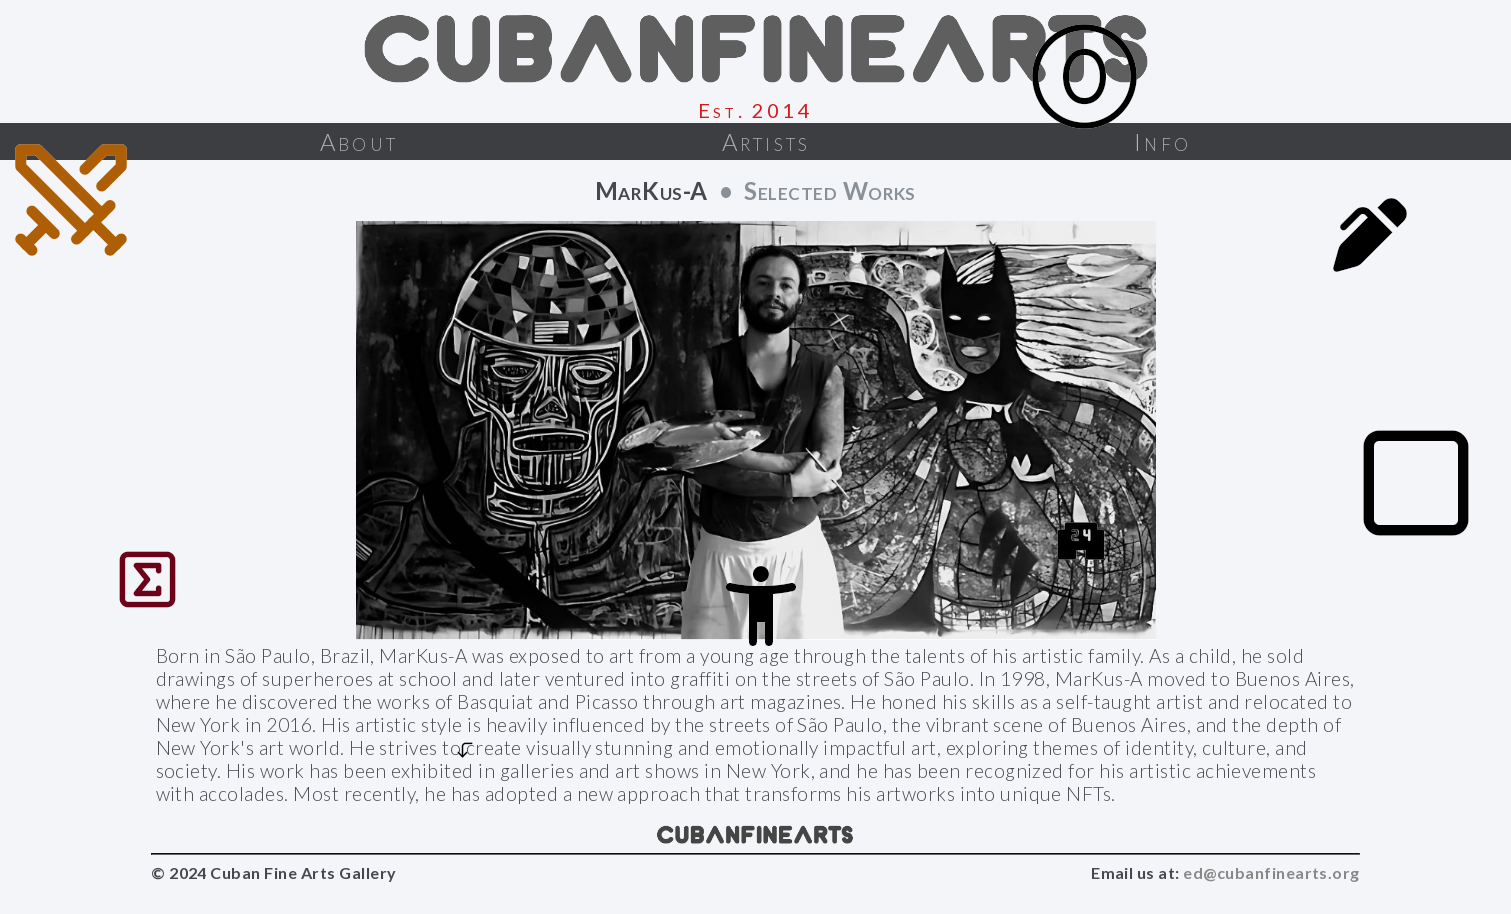  What do you see at coordinates (147, 579) in the screenshot?
I see `access summation or mathematical functions` at bounding box center [147, 579].